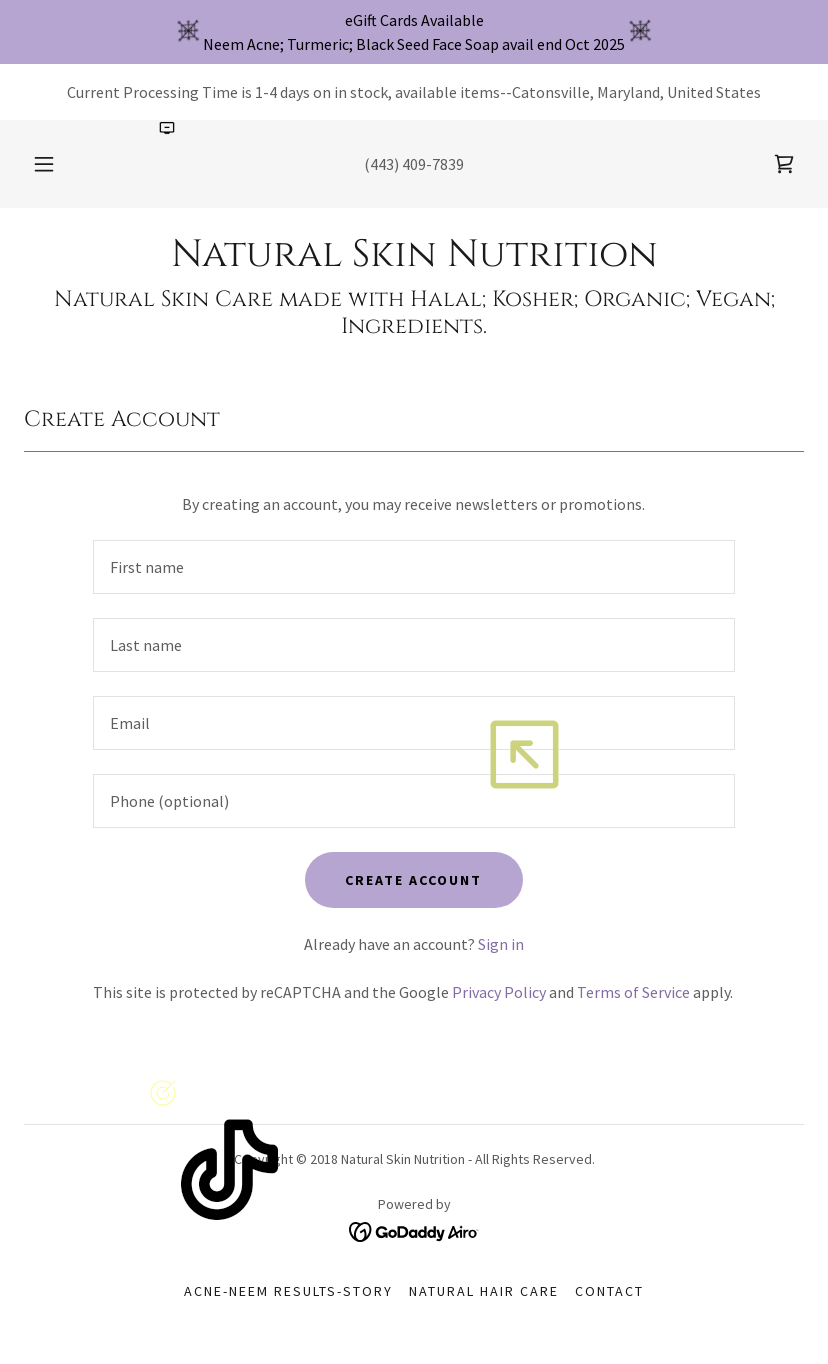 The image size is (828, 1364). Describe the element at coordinates (229, 1171) in the screenshot. I see `open TikTok app` at that location.